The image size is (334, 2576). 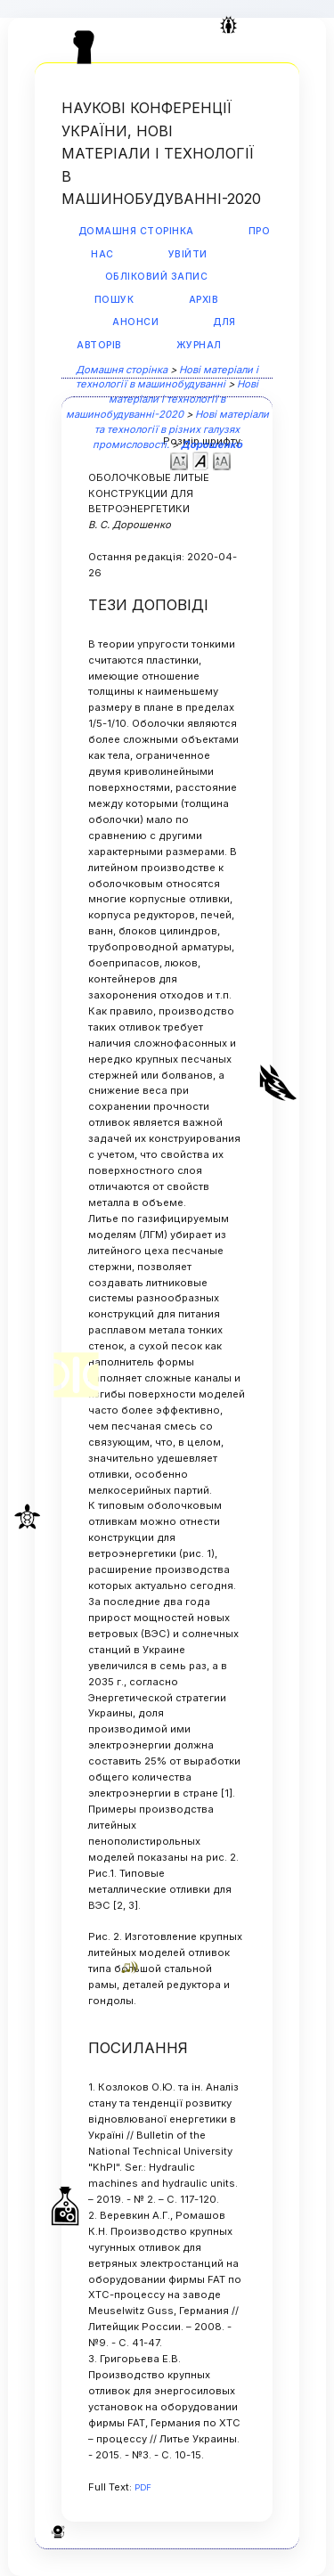 What do you see at coordinates (66, 2205) in the screenshot?
I see `access alchemy or potion crafting` at bounding box center [66, 2205].